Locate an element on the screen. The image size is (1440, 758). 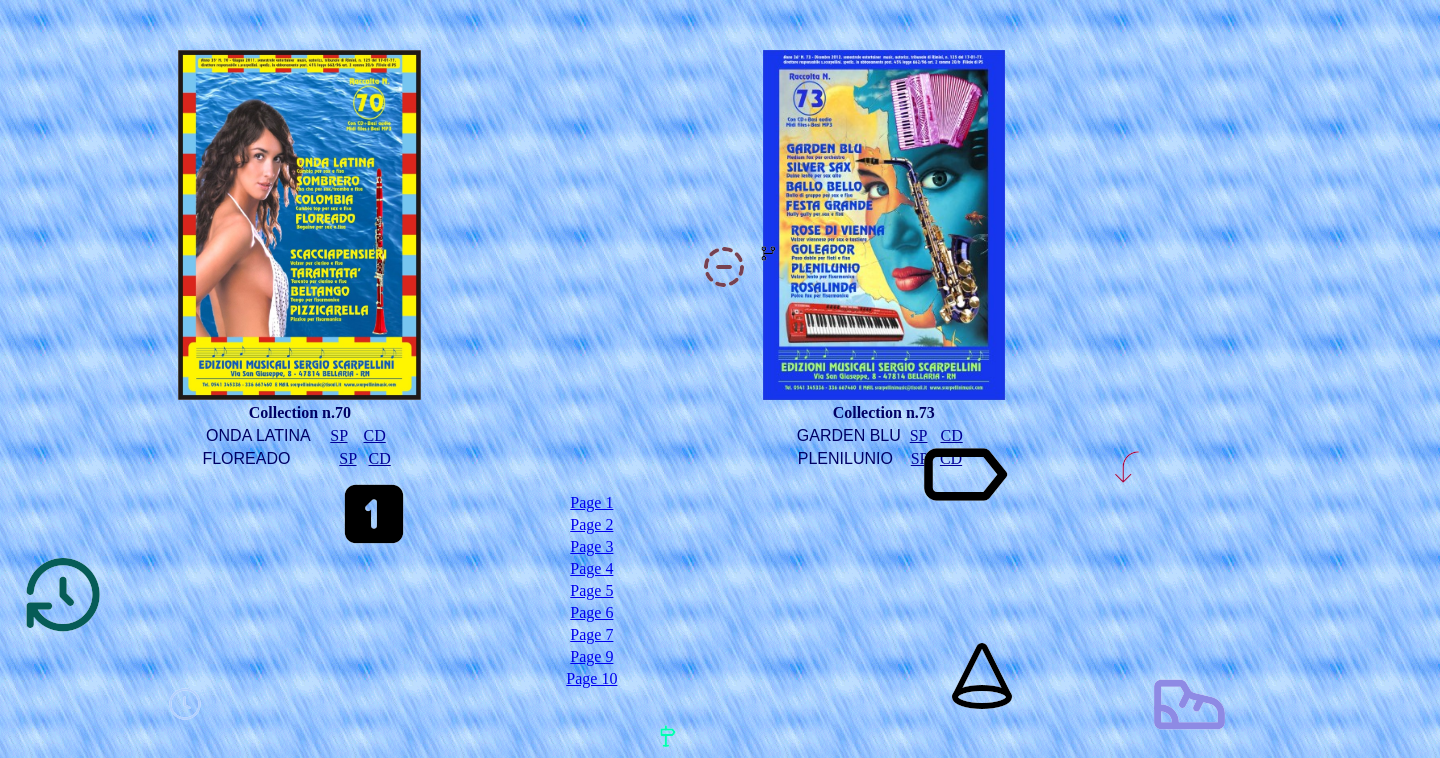
view activity history is located at coordinates (63, 595).